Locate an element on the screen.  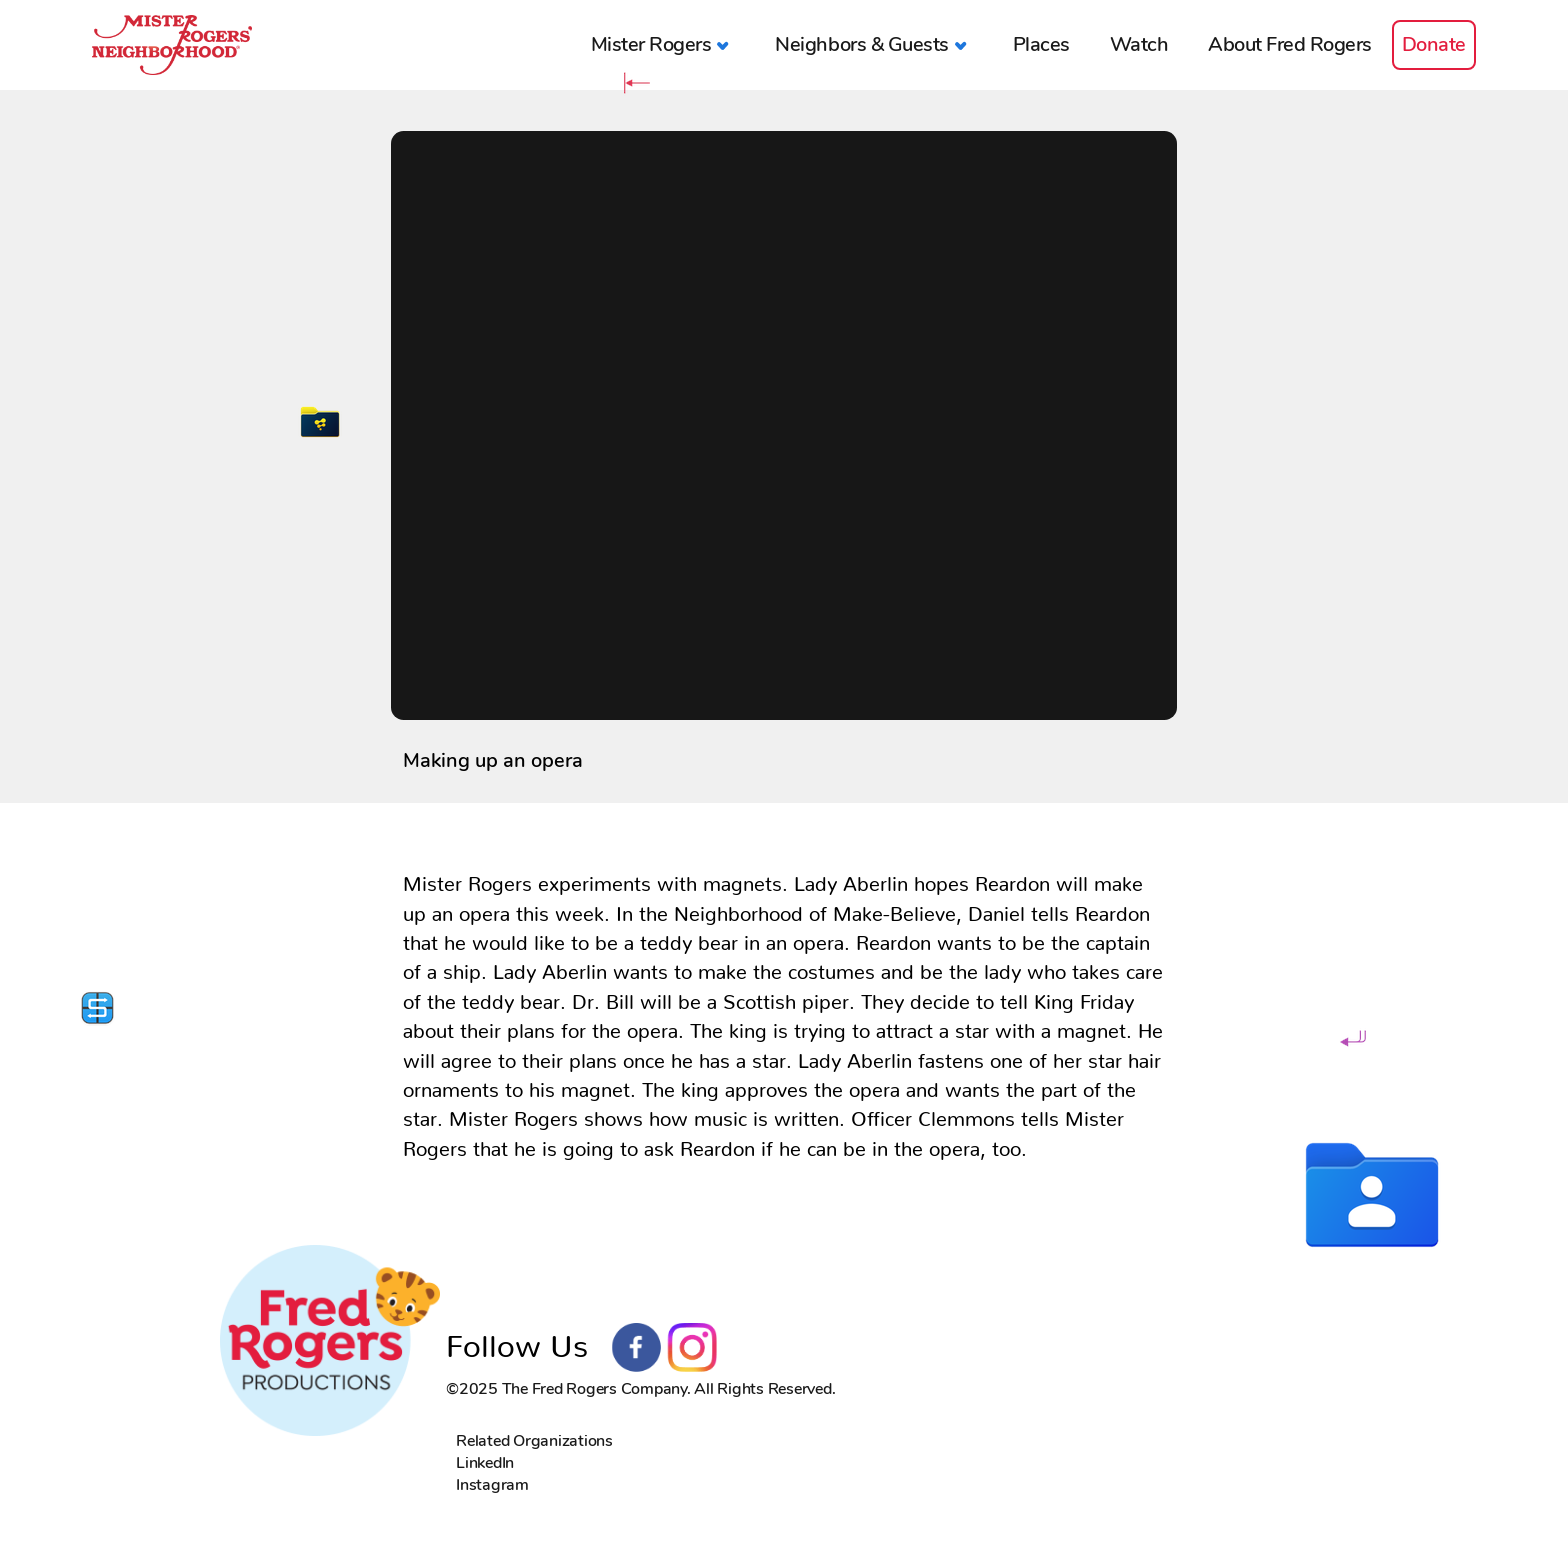
configure windows file sharing settings is located at coordinates (97, 1008).